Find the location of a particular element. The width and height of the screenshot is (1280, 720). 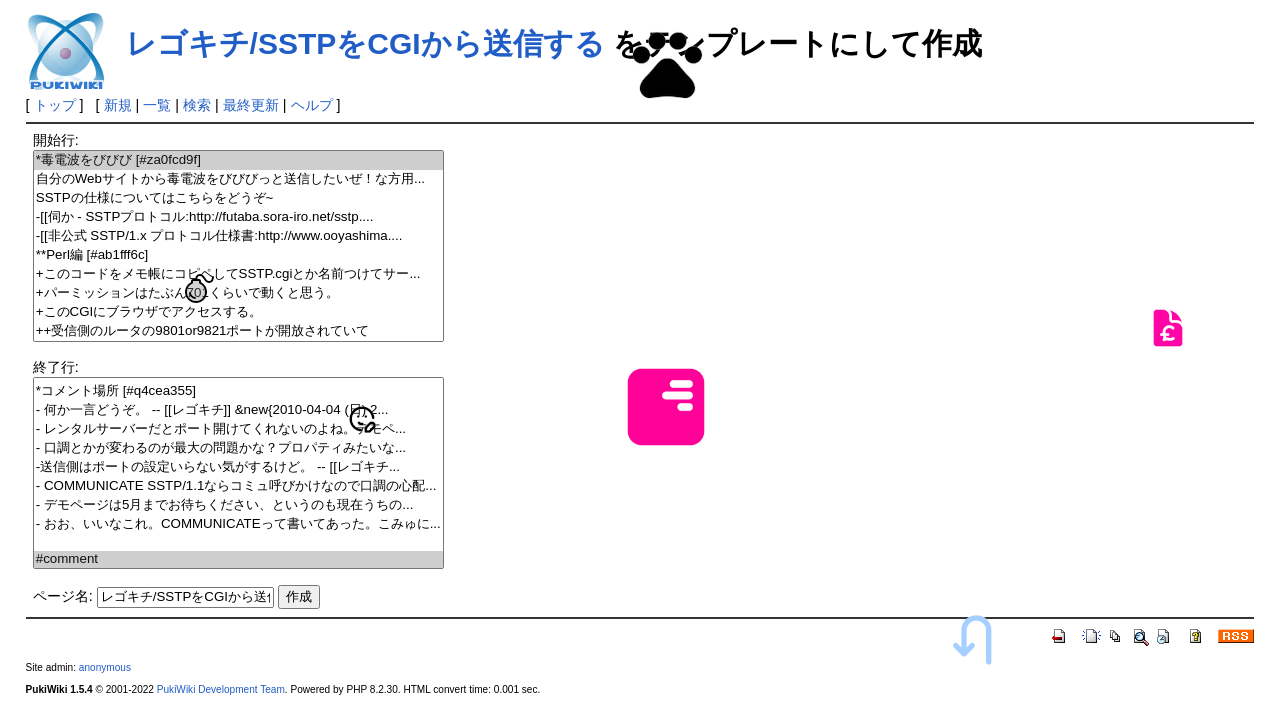

view financial document in pounds is located at coordinates (1168, 328).